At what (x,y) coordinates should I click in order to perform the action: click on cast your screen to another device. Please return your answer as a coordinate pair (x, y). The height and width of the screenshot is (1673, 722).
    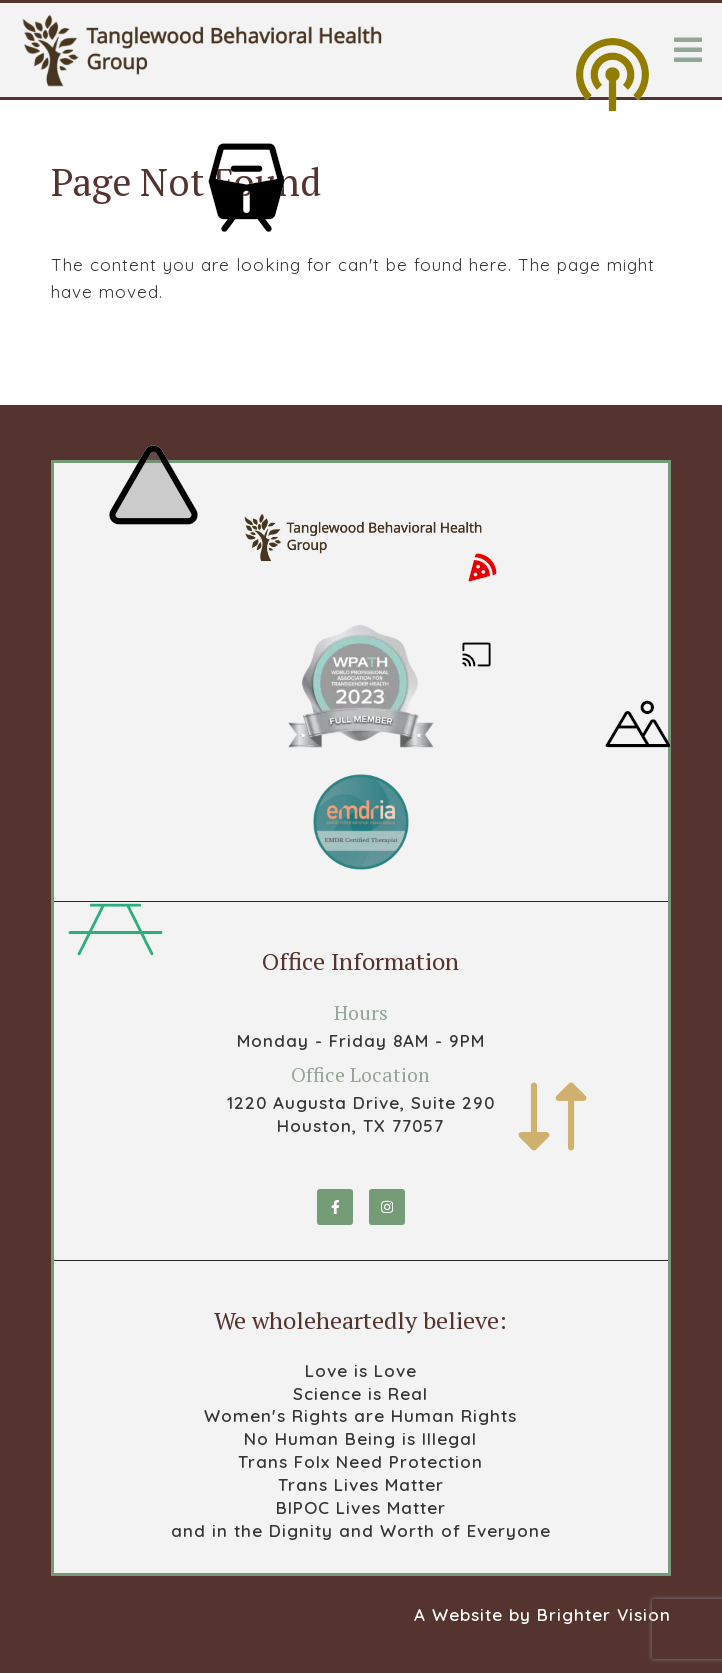
    Looking at the image, I should click on (476, 654).